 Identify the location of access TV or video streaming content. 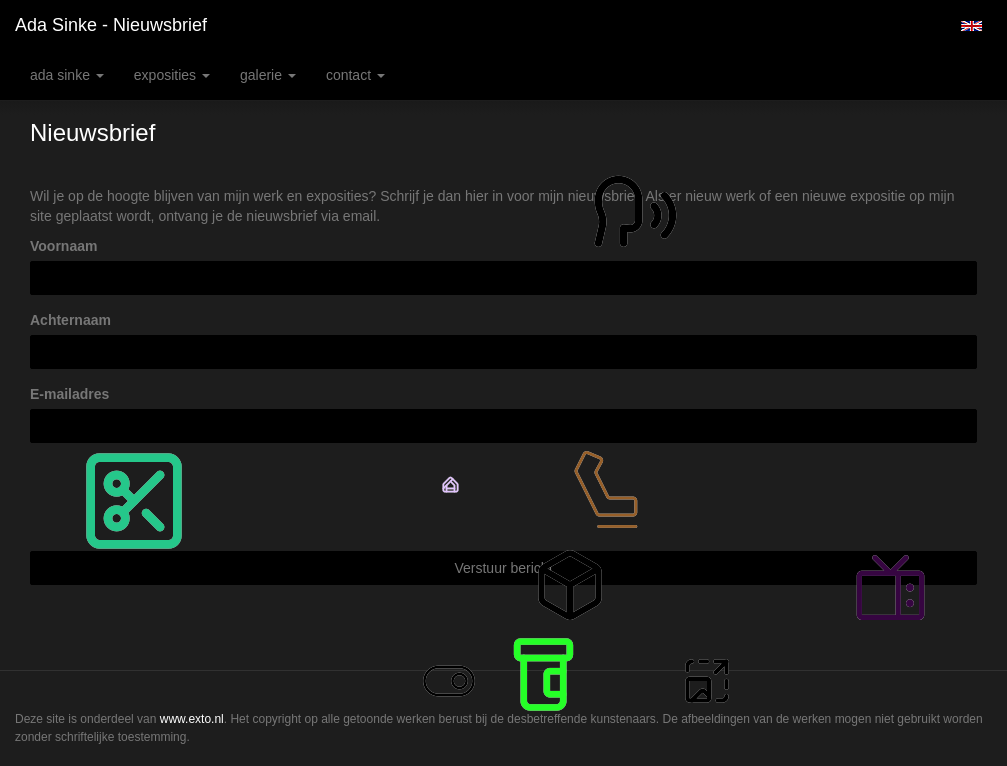
(890, 591).